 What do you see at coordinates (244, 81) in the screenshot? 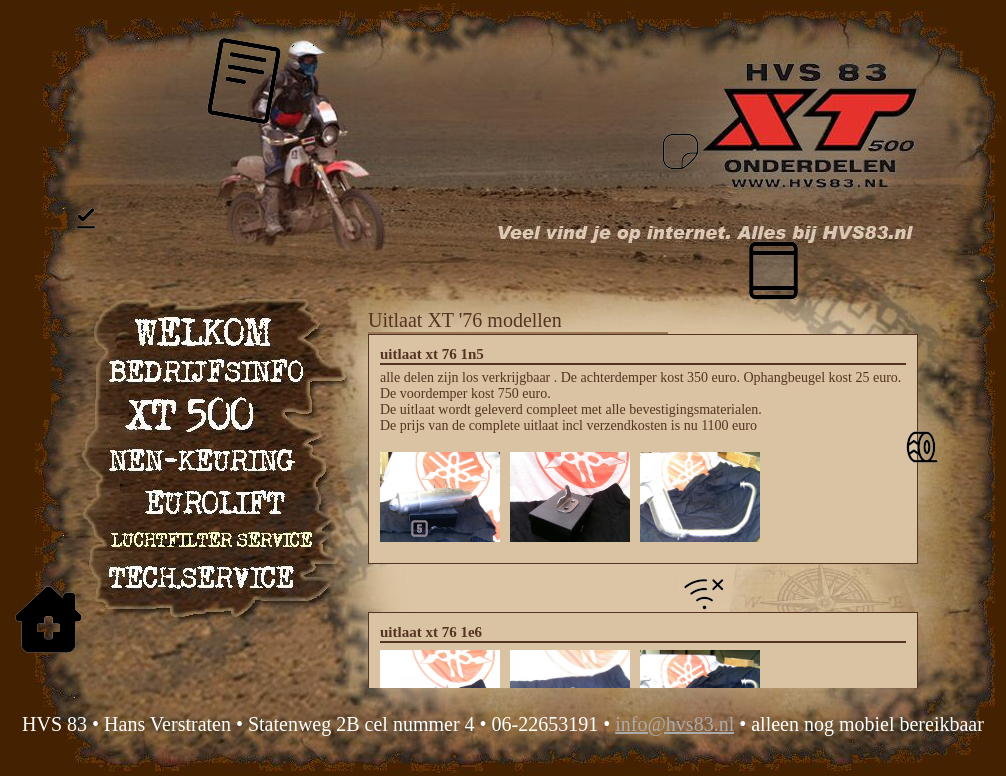
I see `view your resume or CV` at bounding box center [244, 81].